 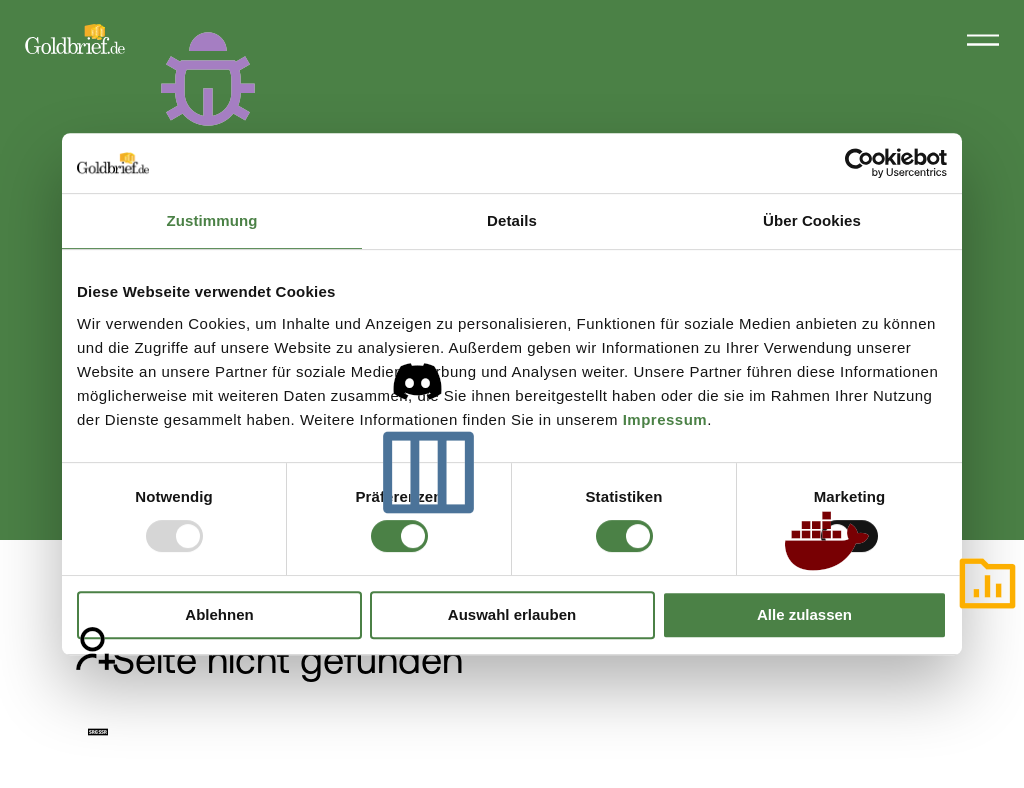 I want to click on open analytics or reports folder, so click(x=987, y=583).